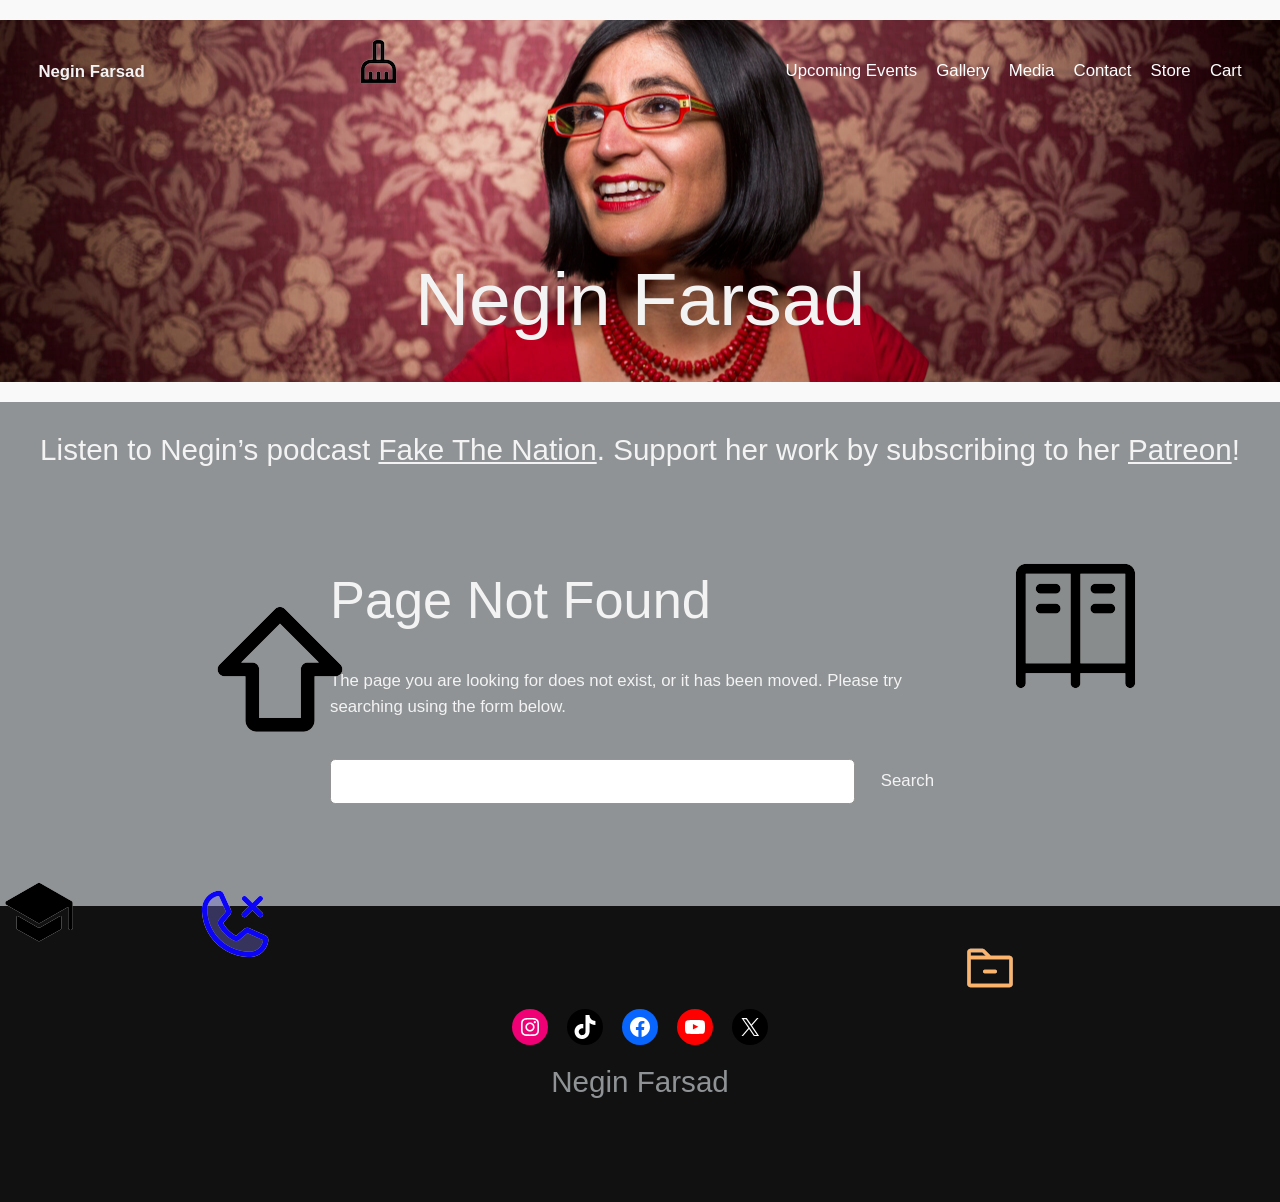 This screenshot has width=1280, height=1202. What do you see at coordinates (39, 912) in the screenshot?
I see `access education or learning features` at bounding box center [39, 912].